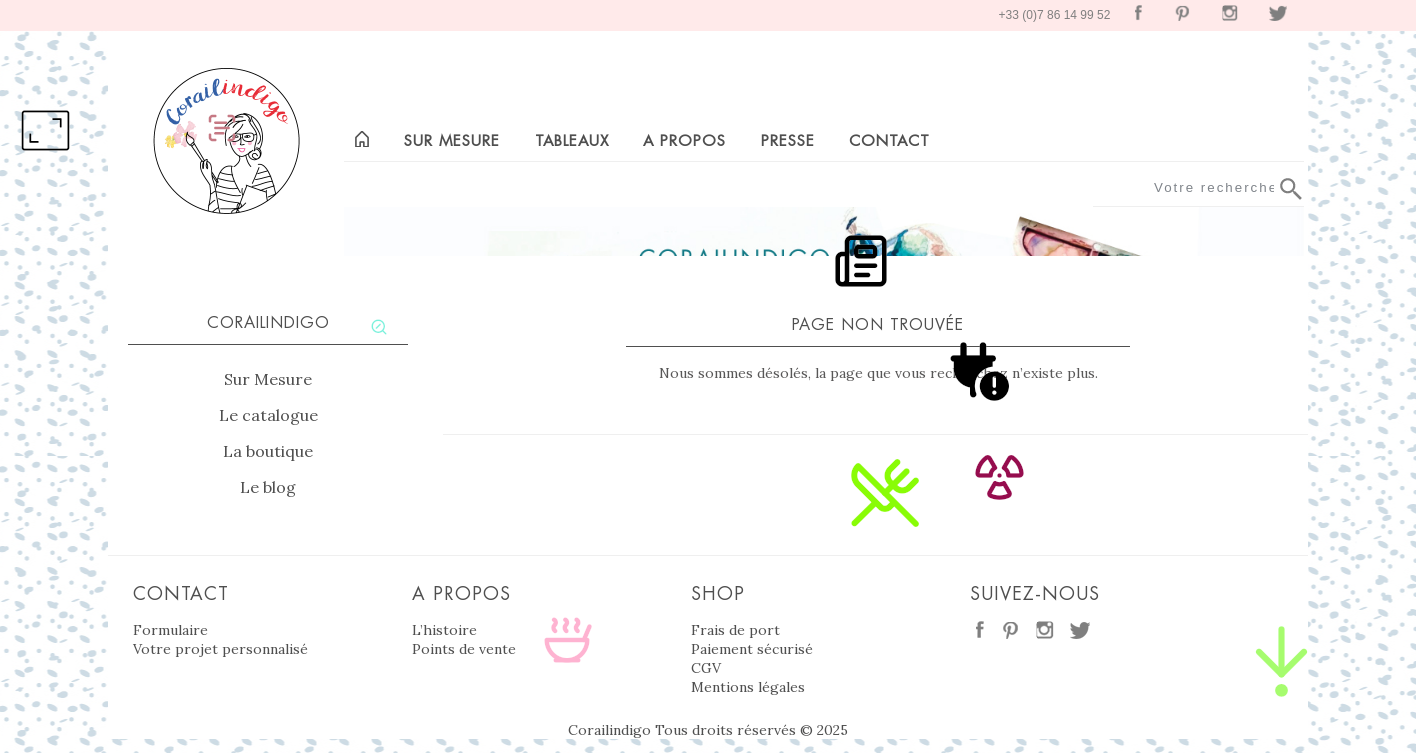 Image resolution: width=1416 pixels, height=753 pixels. Describe the element at coordinates (567, 640) in the screenshot. I see `browse soup or hot food options` at that location.